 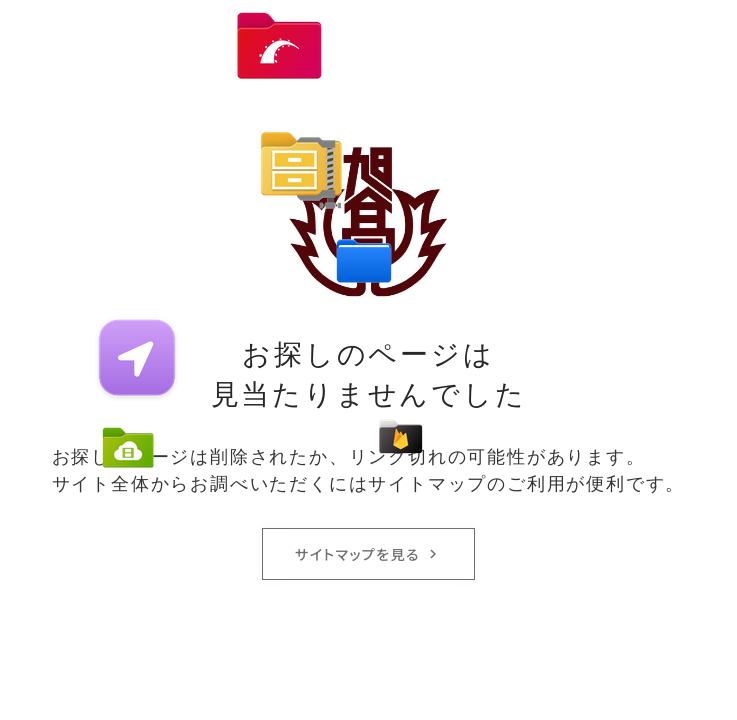 I want to click on access location privacy settings, so click(x=137, y=359).